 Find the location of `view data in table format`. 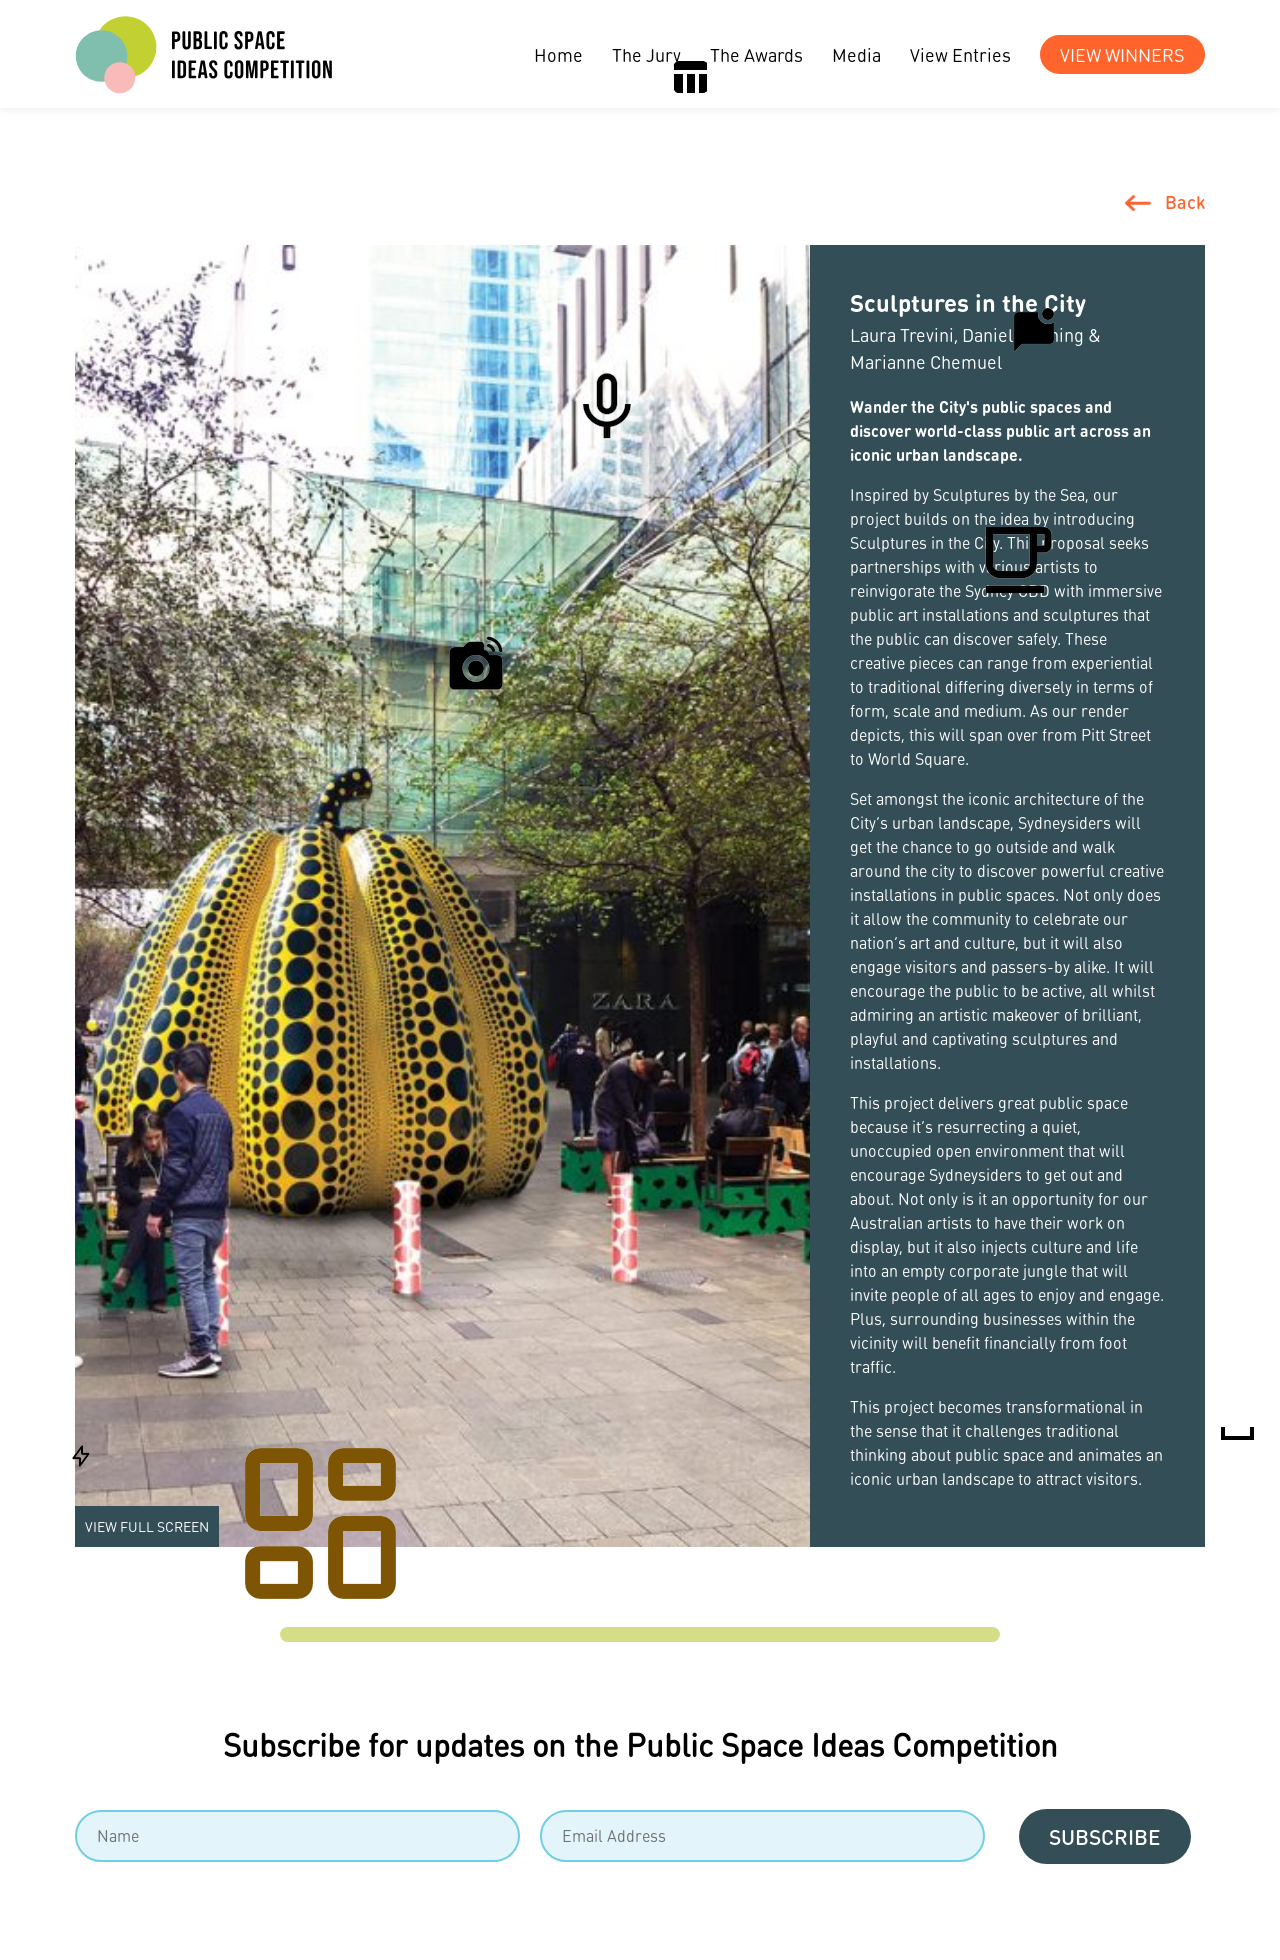

view data in table format is located at coordinates (690, 77).